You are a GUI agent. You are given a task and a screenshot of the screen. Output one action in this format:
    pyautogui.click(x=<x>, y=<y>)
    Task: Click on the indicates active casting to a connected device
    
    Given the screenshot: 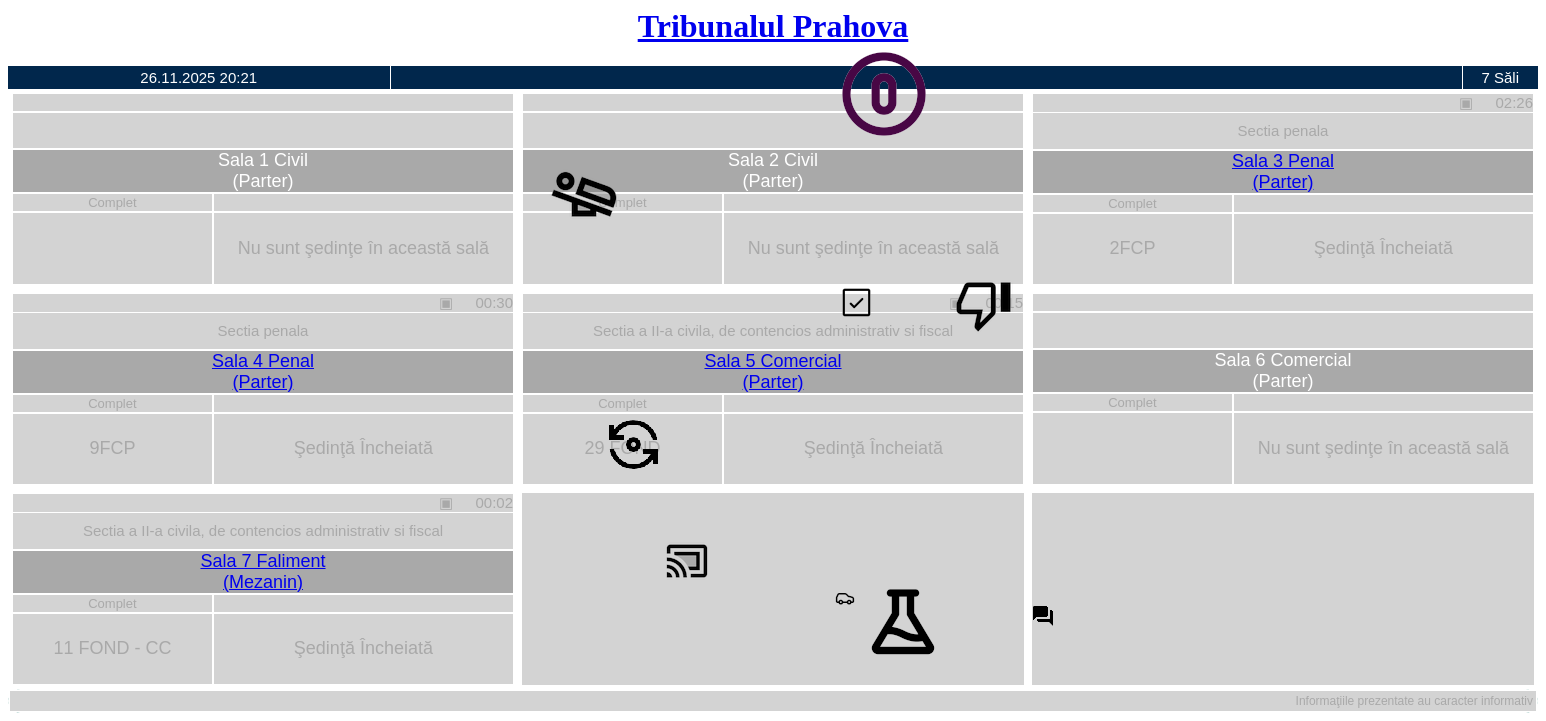 What is the action you would take?
    pyautogui.click(x=687, y=561)
    